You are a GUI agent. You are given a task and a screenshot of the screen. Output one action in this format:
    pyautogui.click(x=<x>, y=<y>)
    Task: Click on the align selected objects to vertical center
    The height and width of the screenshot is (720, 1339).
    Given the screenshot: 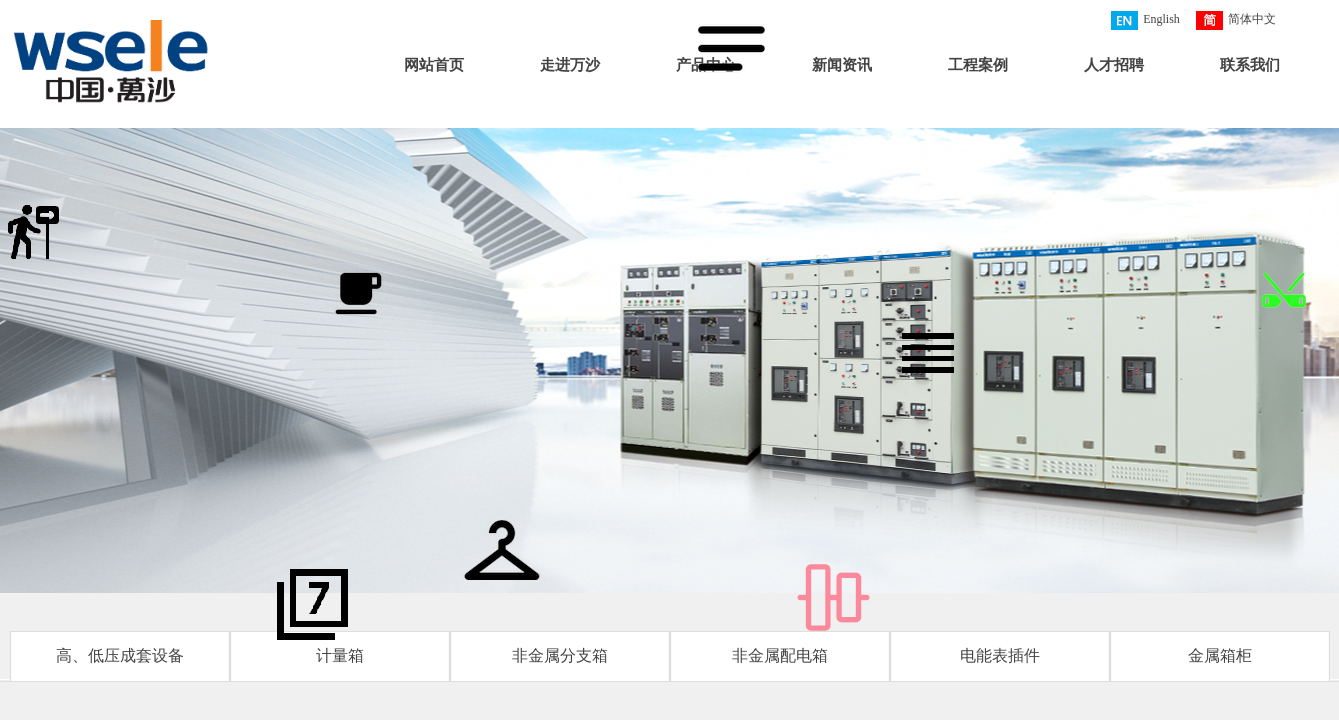 What is the action you would take?
    pyautogui.click(x=833, y=597)
    